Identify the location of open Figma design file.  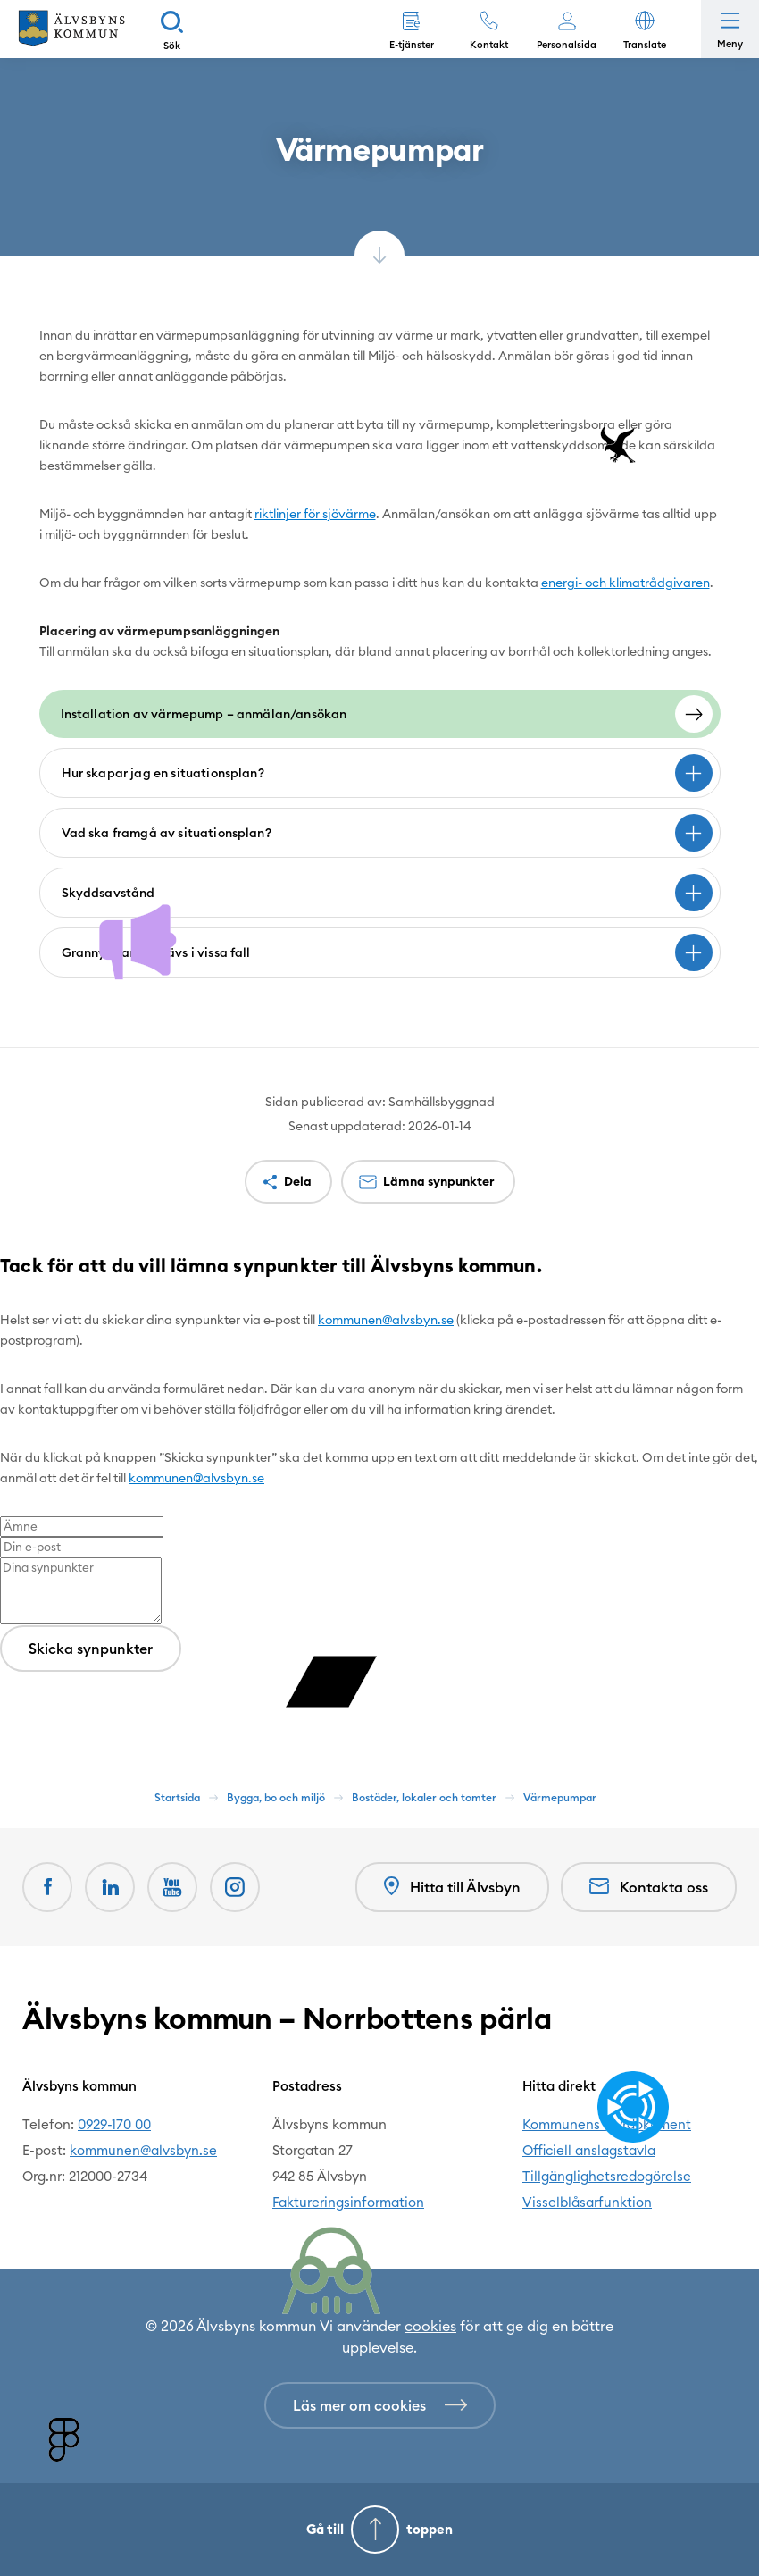
(63, 2439).